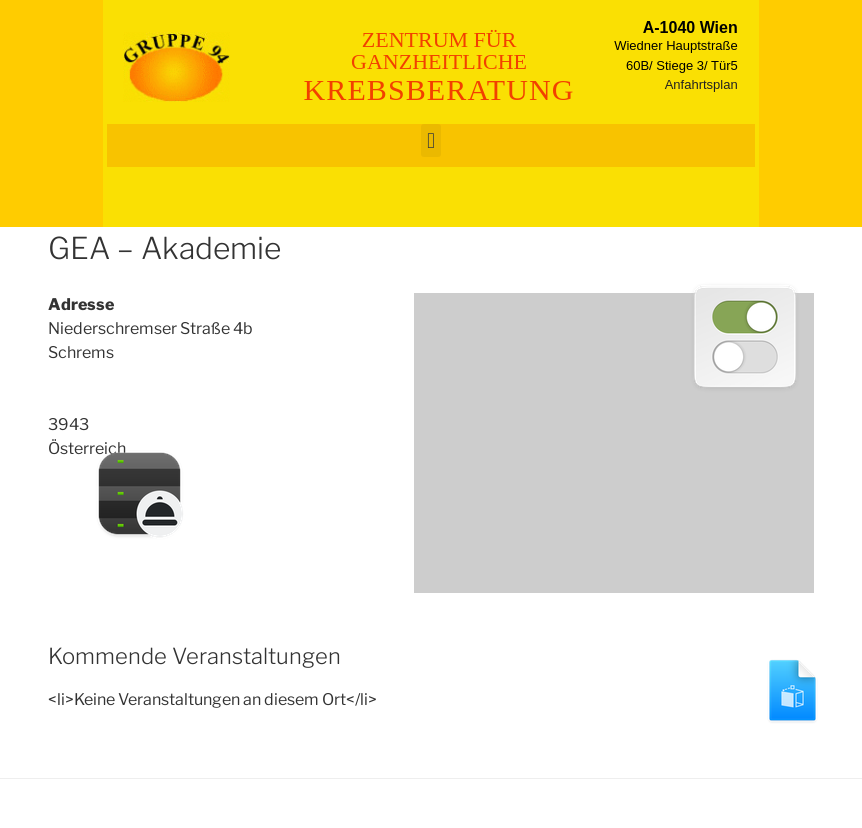 The height and width of the screenshot is (828, 862). I want to click on open system settings or preferences, so click(745, 337).